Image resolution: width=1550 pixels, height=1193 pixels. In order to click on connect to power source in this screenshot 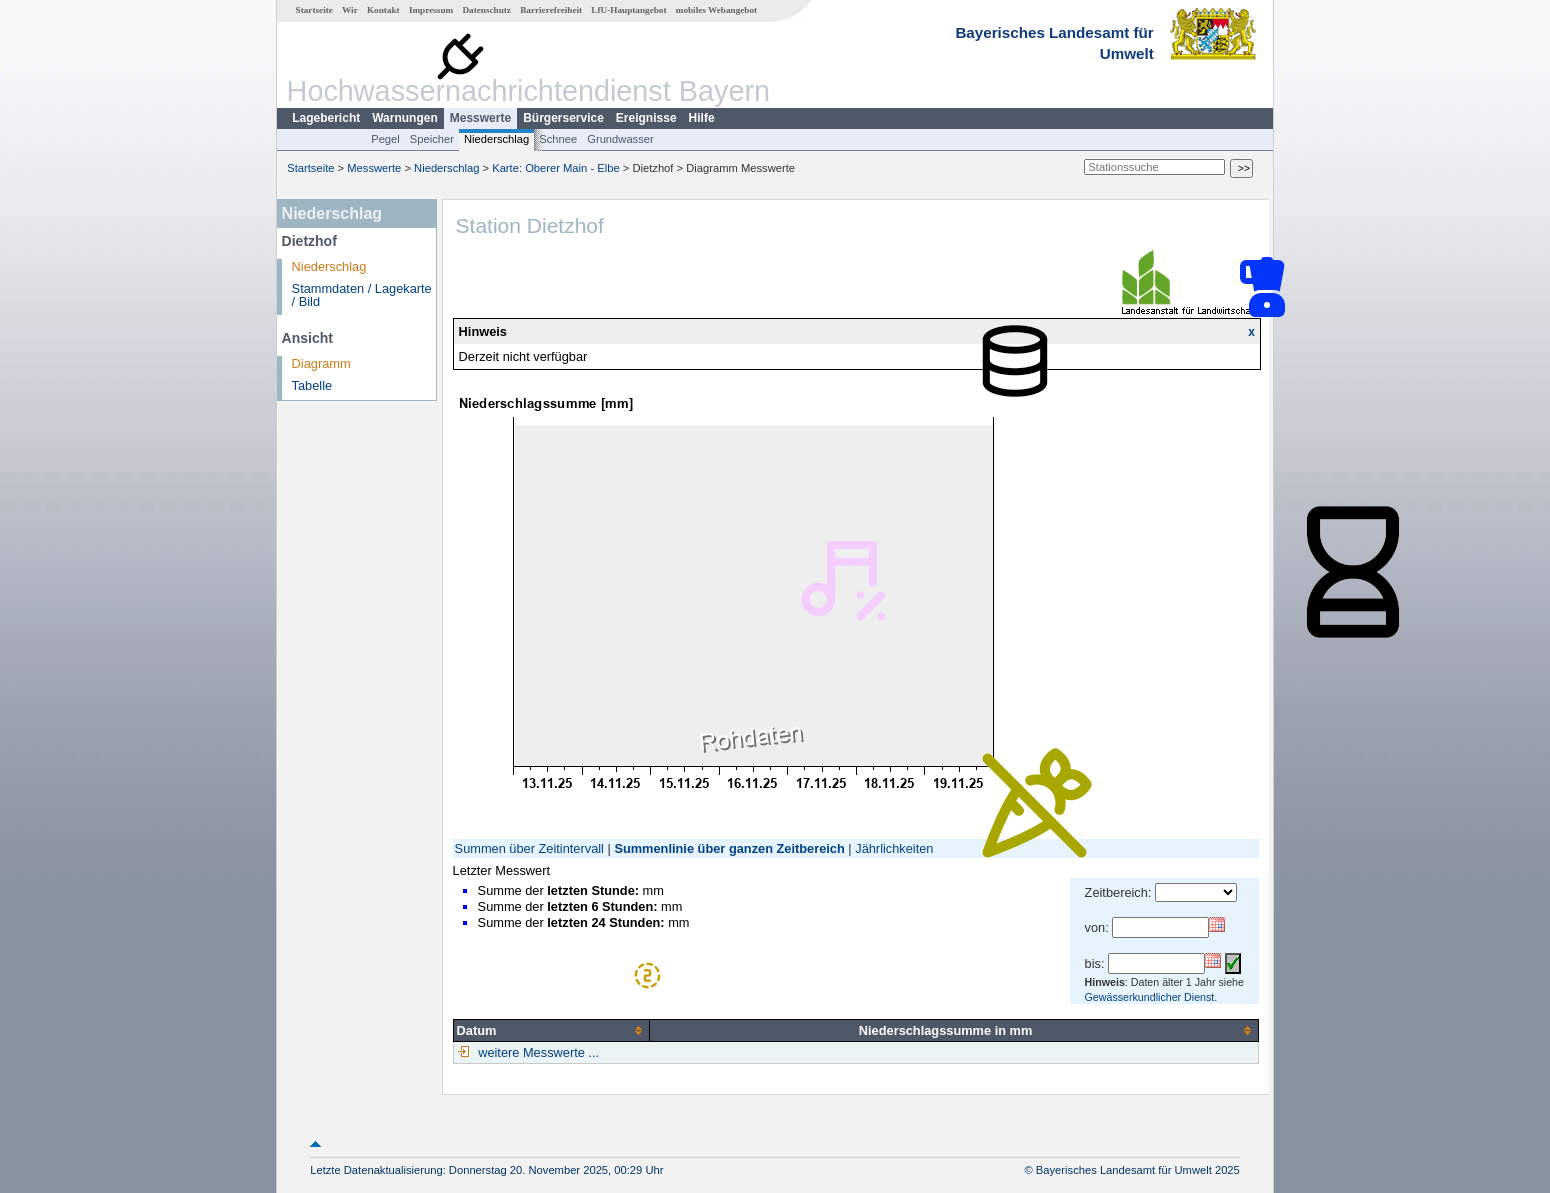, I will do `click(460, 56)`.